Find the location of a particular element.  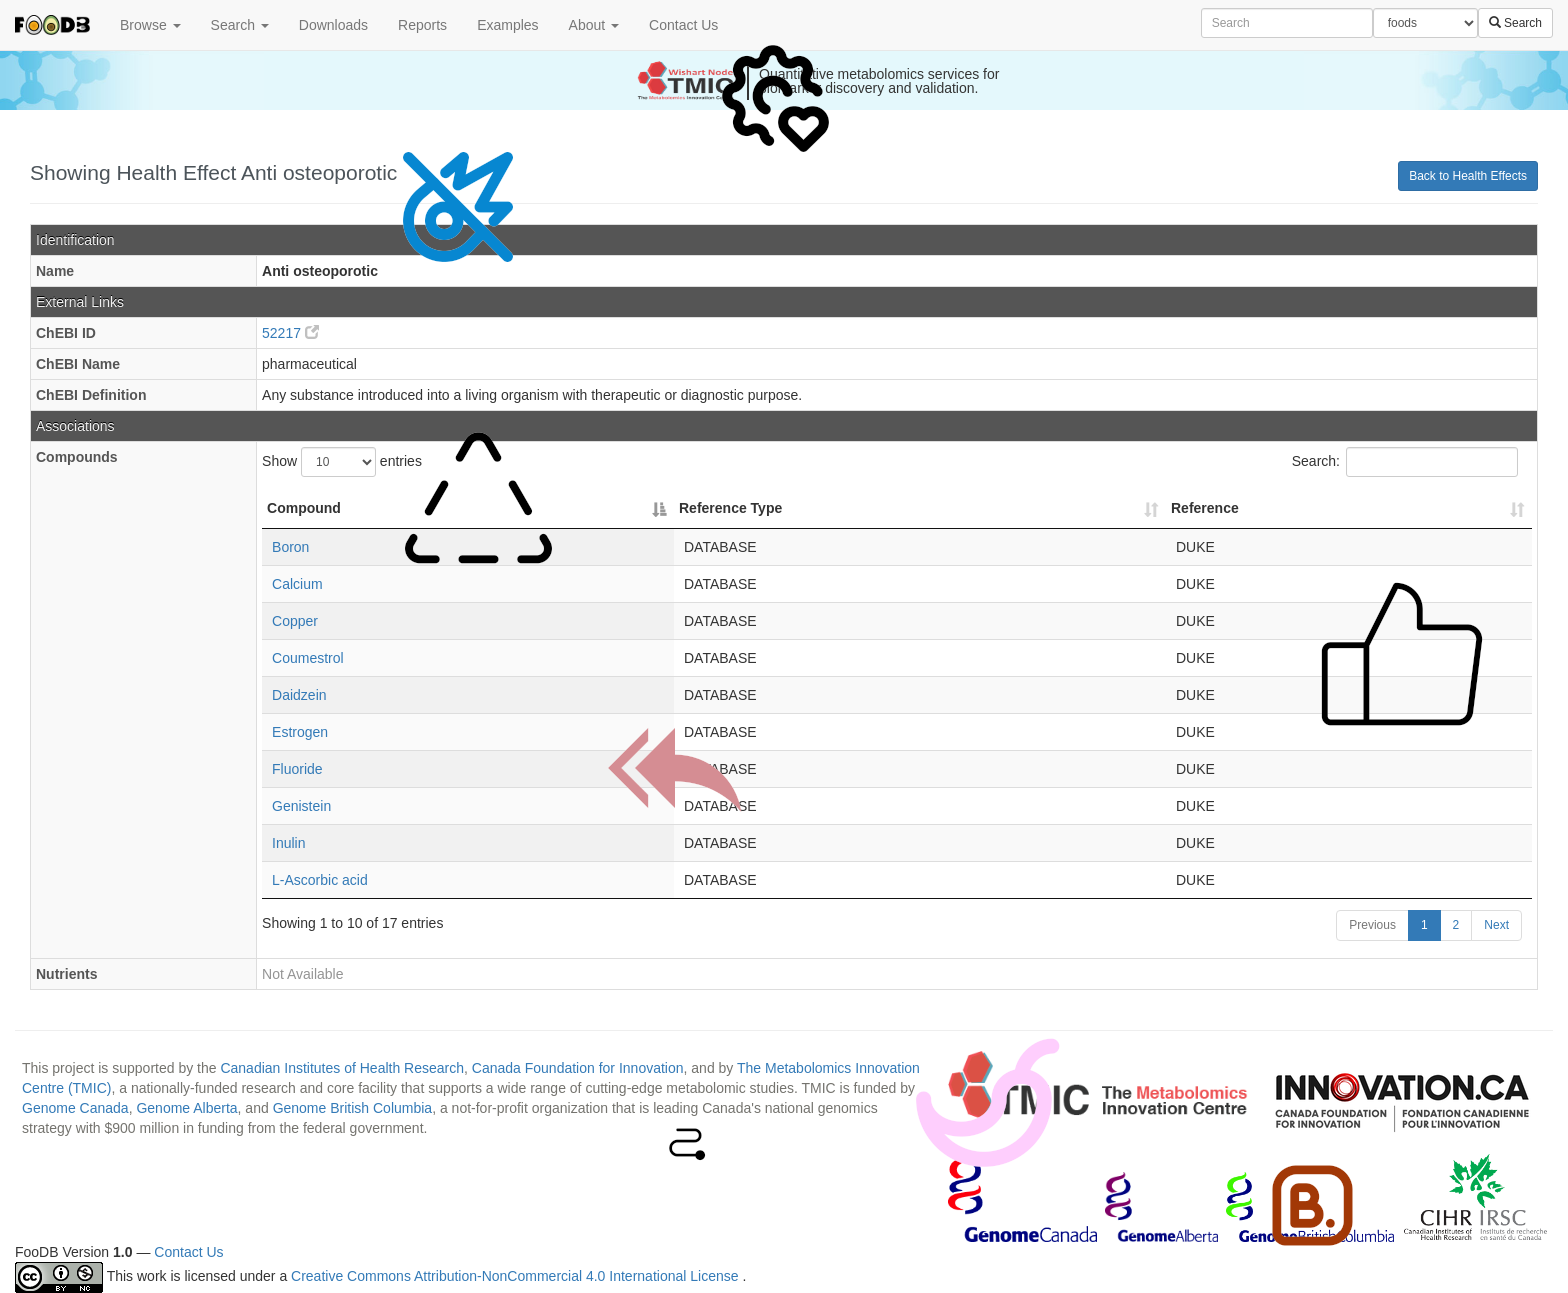

view or edit a route path is located at coordinates (687, 1142).